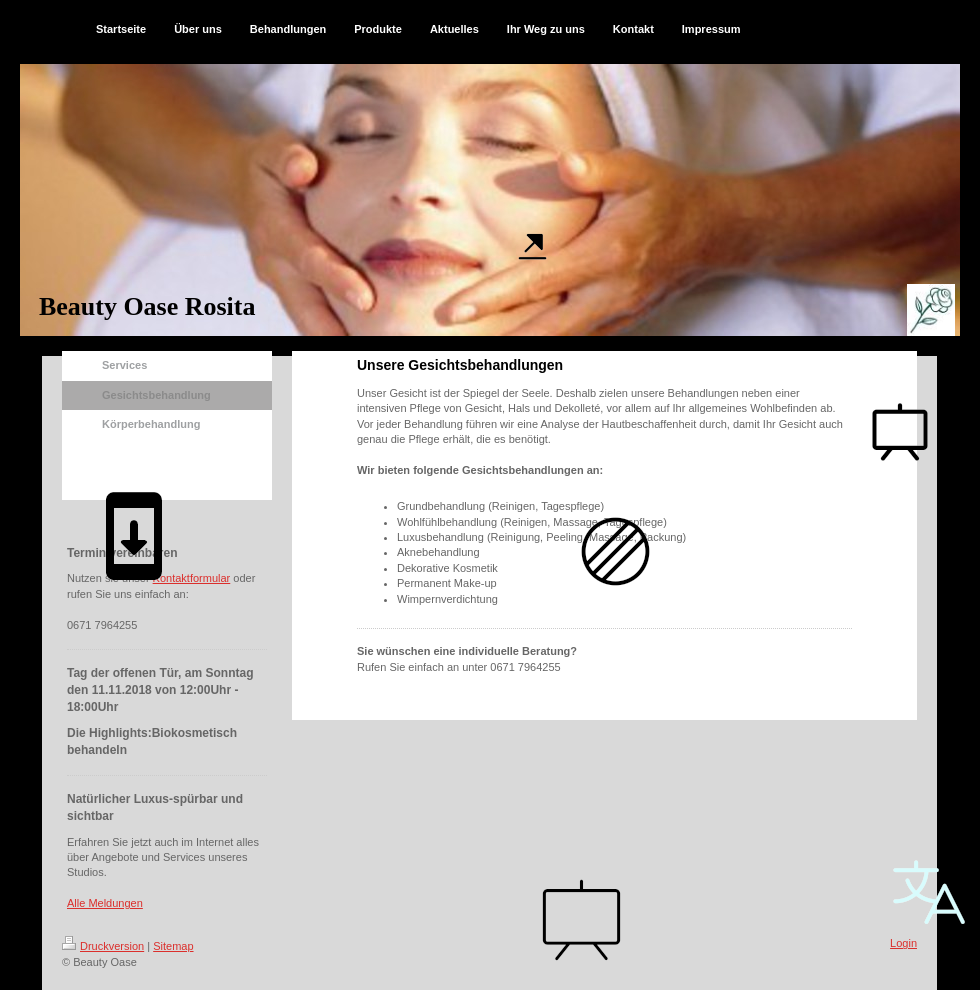 The width and height of the screenshot is (980, 990). I want to click on open link in new window, so click(532, 245).